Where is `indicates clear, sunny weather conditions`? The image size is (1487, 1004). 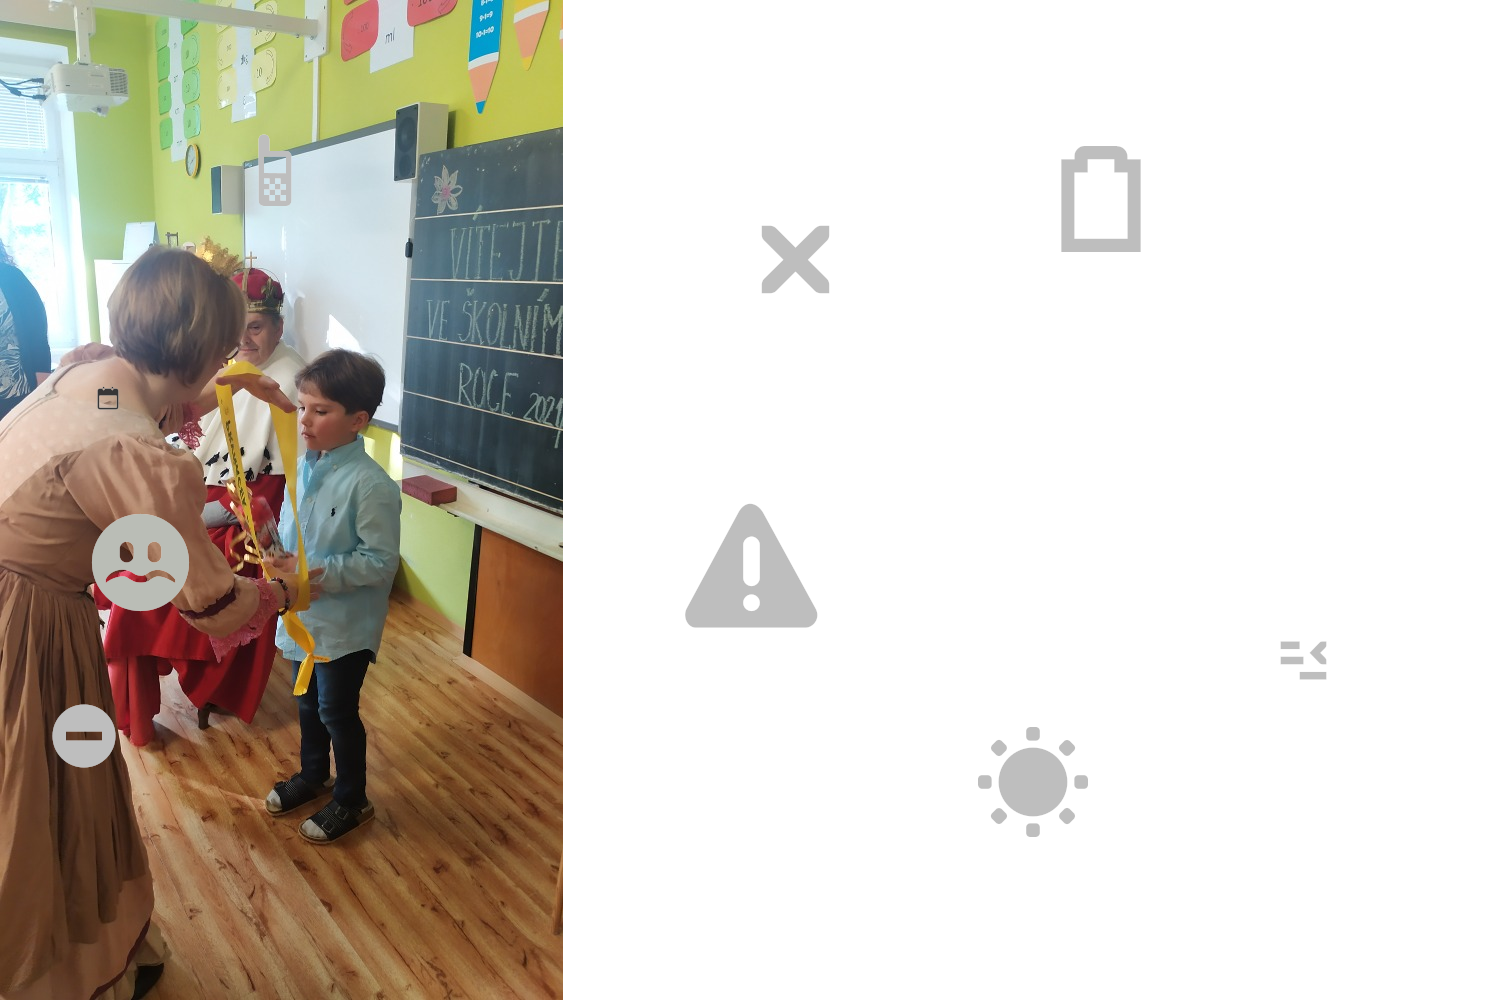
indicates clear, sunny weather conditions is located at coordinates (1033, 782).